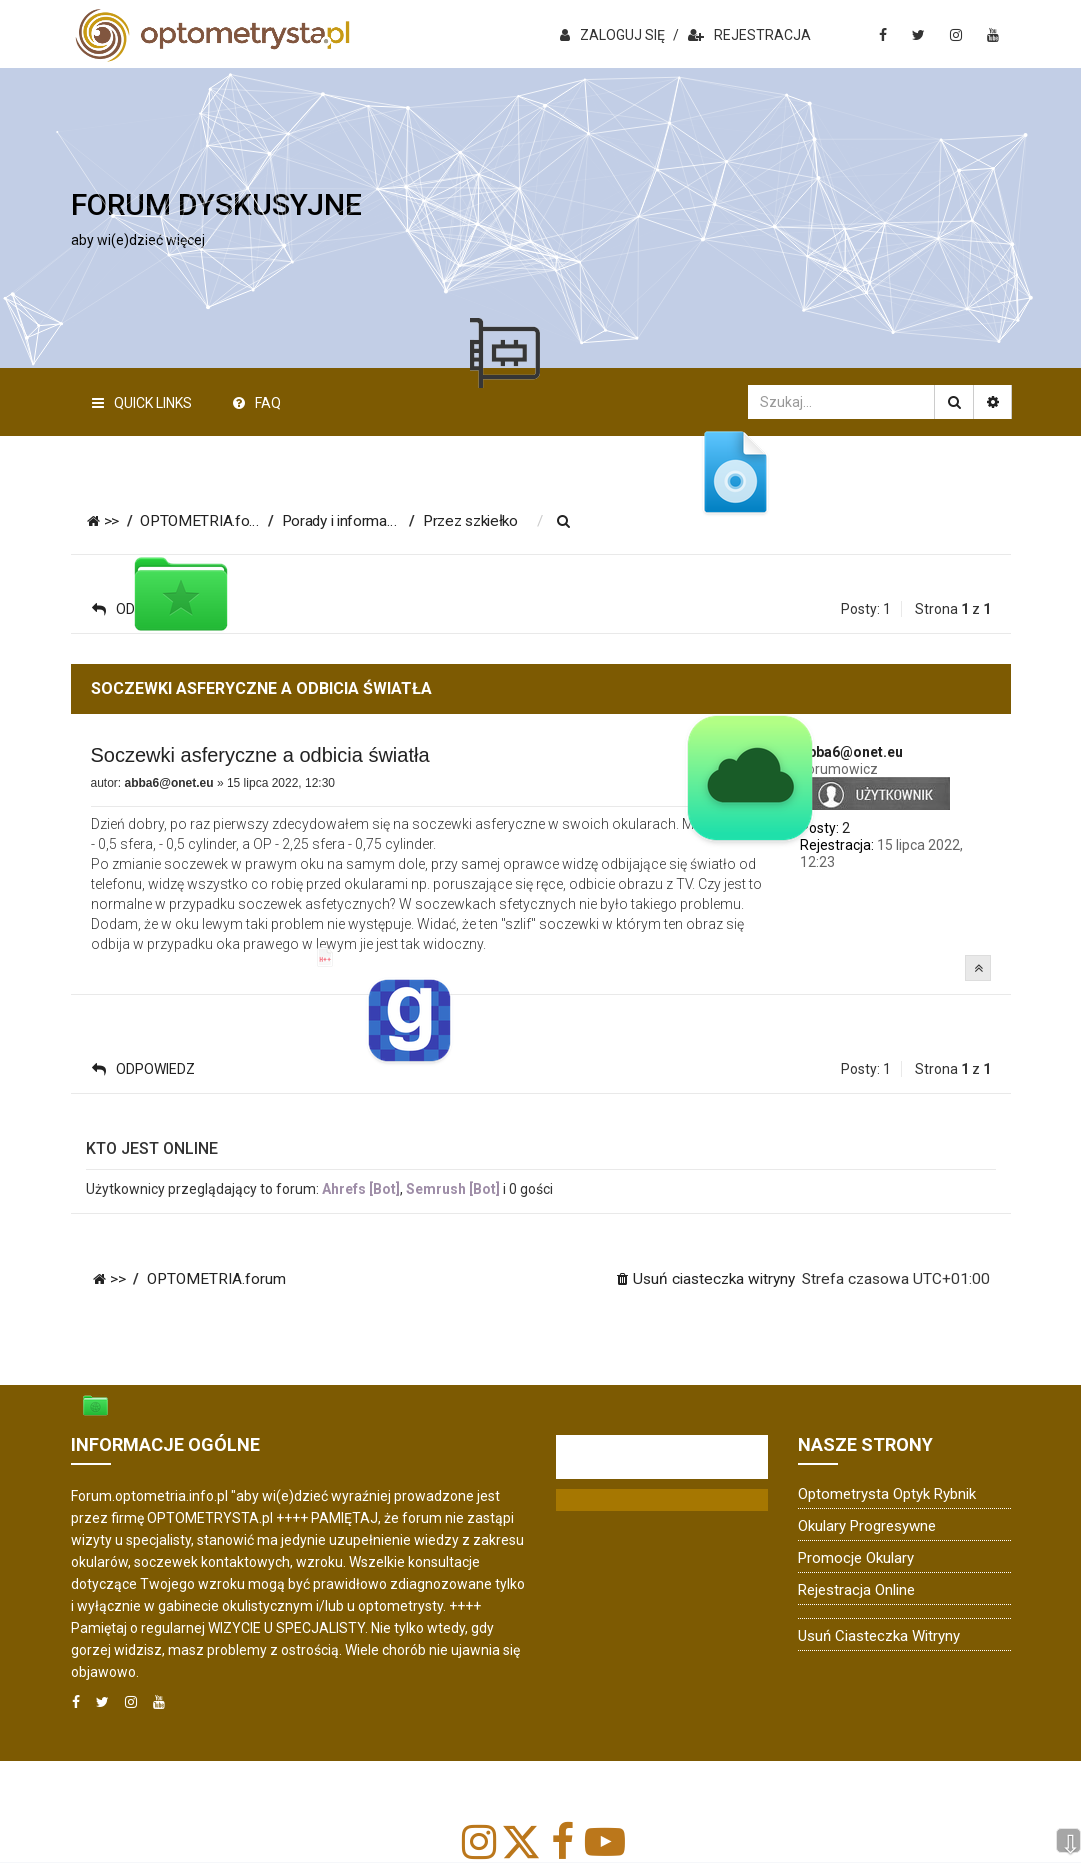 The height and width of the screenshot is (1863, 1081). I want to click on an ovf virtual machine configuration file, so click(735, 473).